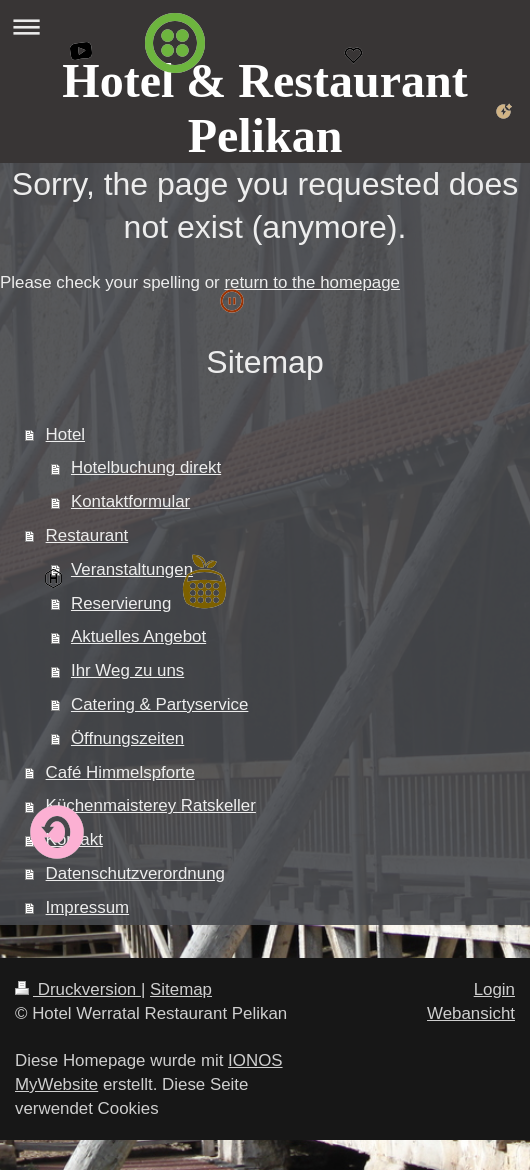 Image resolution: width=530 pixels, height=1170 pixels. Describe the element at coordinates (57, 832) in the screenshot. I see `creative commons share-alike license indicator` at that location.